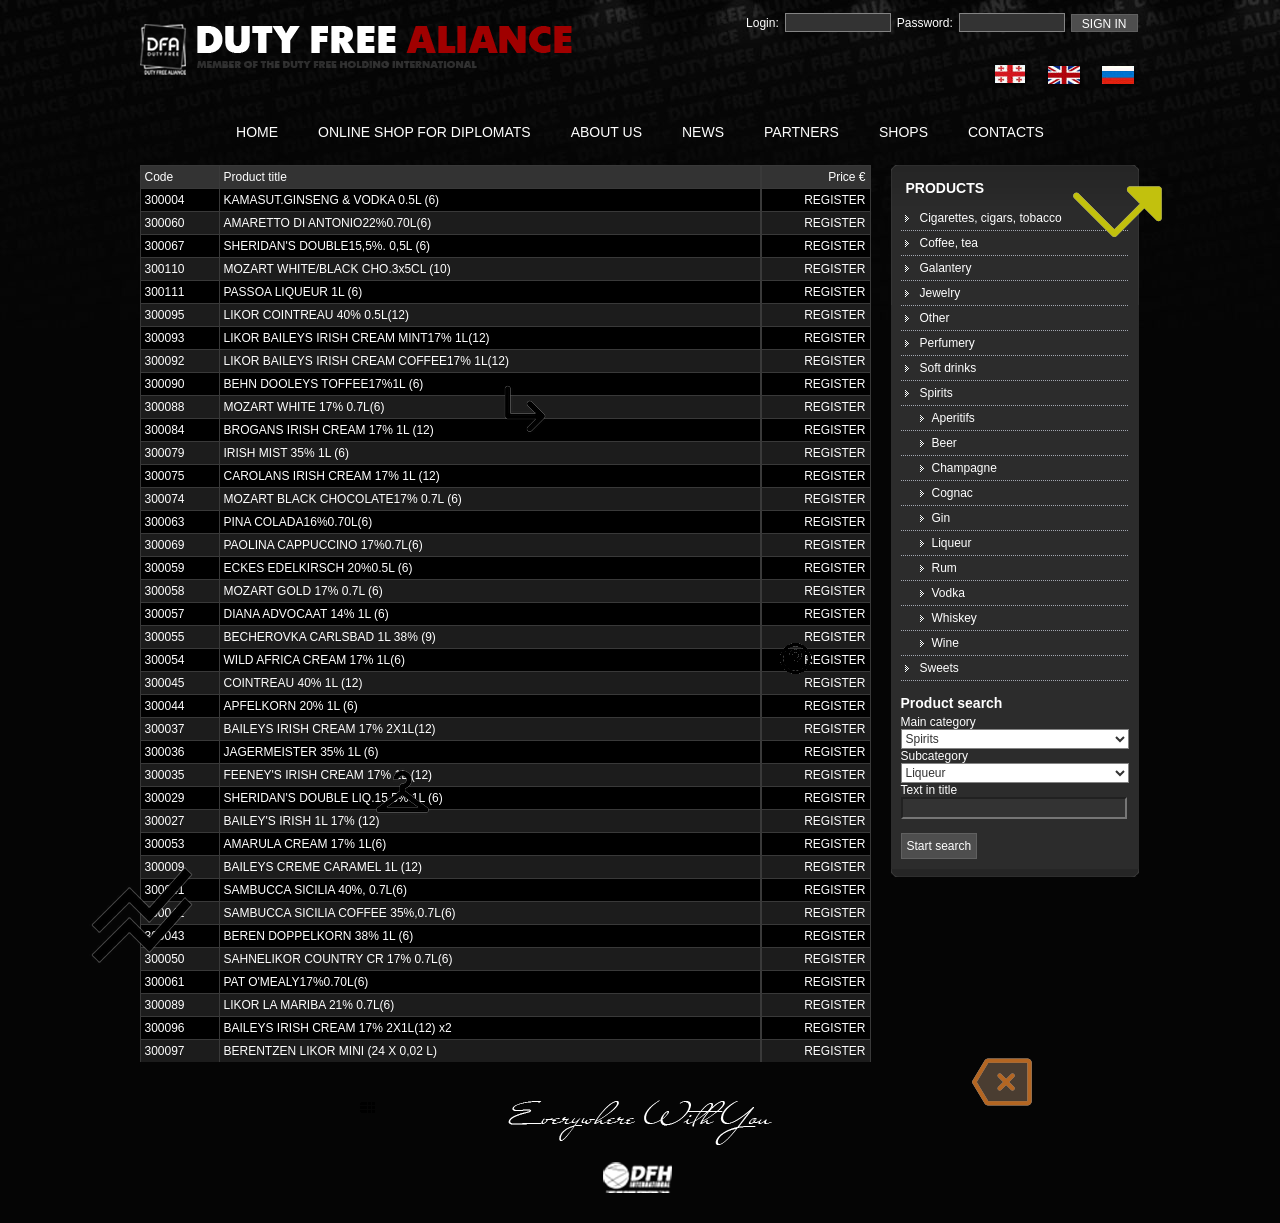  What do you see at coordinates (402, 791) in the screenshot?
I see `access wardrobe or clothing options` at bounding box center [402, 791].